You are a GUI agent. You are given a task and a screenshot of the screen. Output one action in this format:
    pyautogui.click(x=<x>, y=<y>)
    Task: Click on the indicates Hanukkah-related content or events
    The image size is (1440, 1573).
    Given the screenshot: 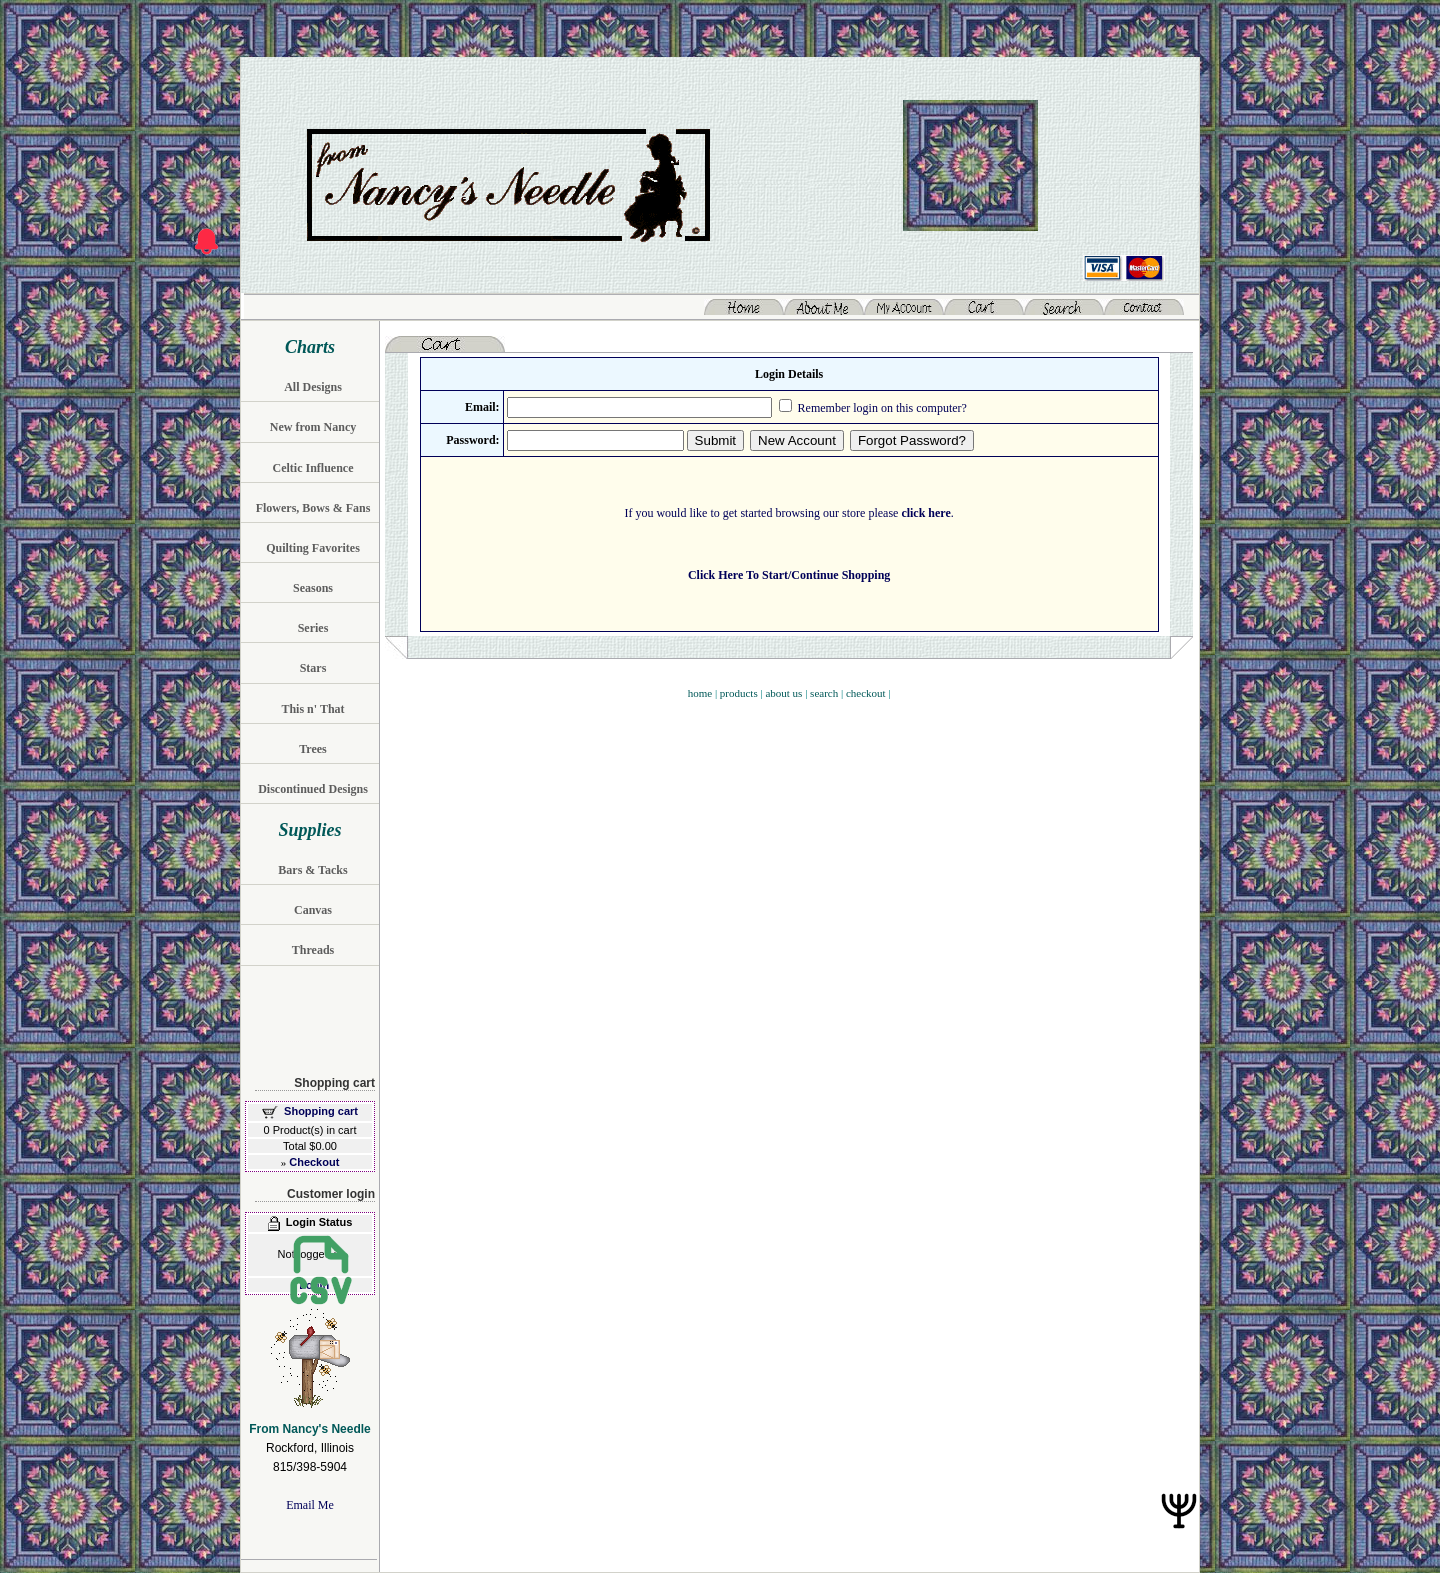 What is the action you would take?
    pyautogui.click(x=1179, y=1511)
    